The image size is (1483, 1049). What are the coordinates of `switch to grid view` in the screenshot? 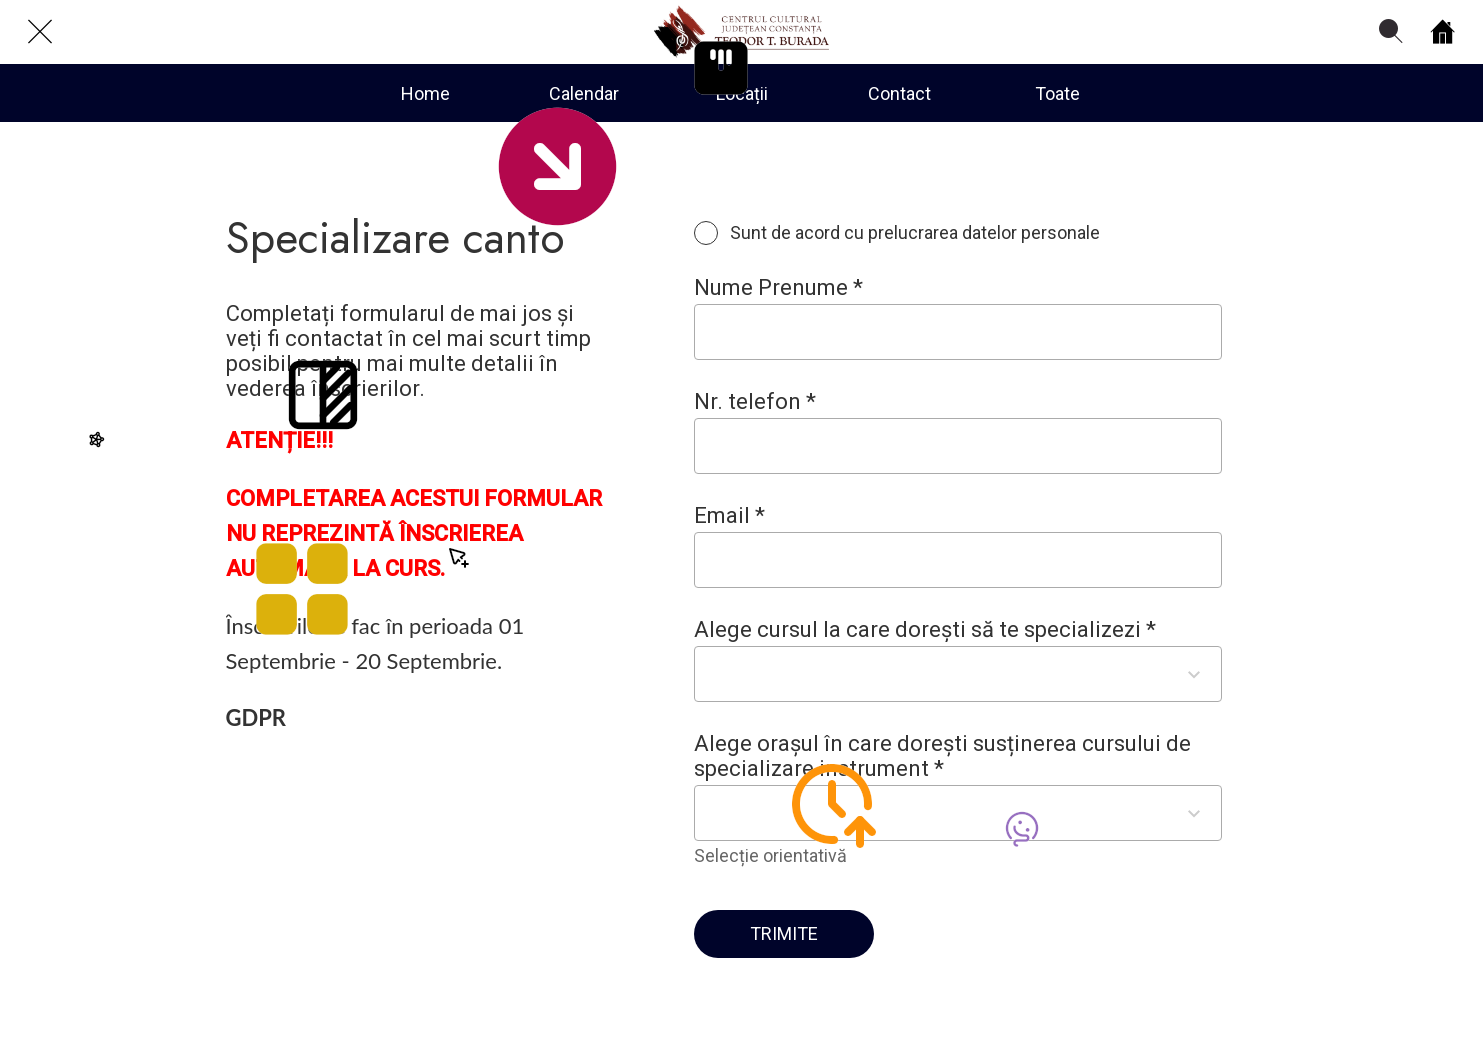 It's located at (302, 589).